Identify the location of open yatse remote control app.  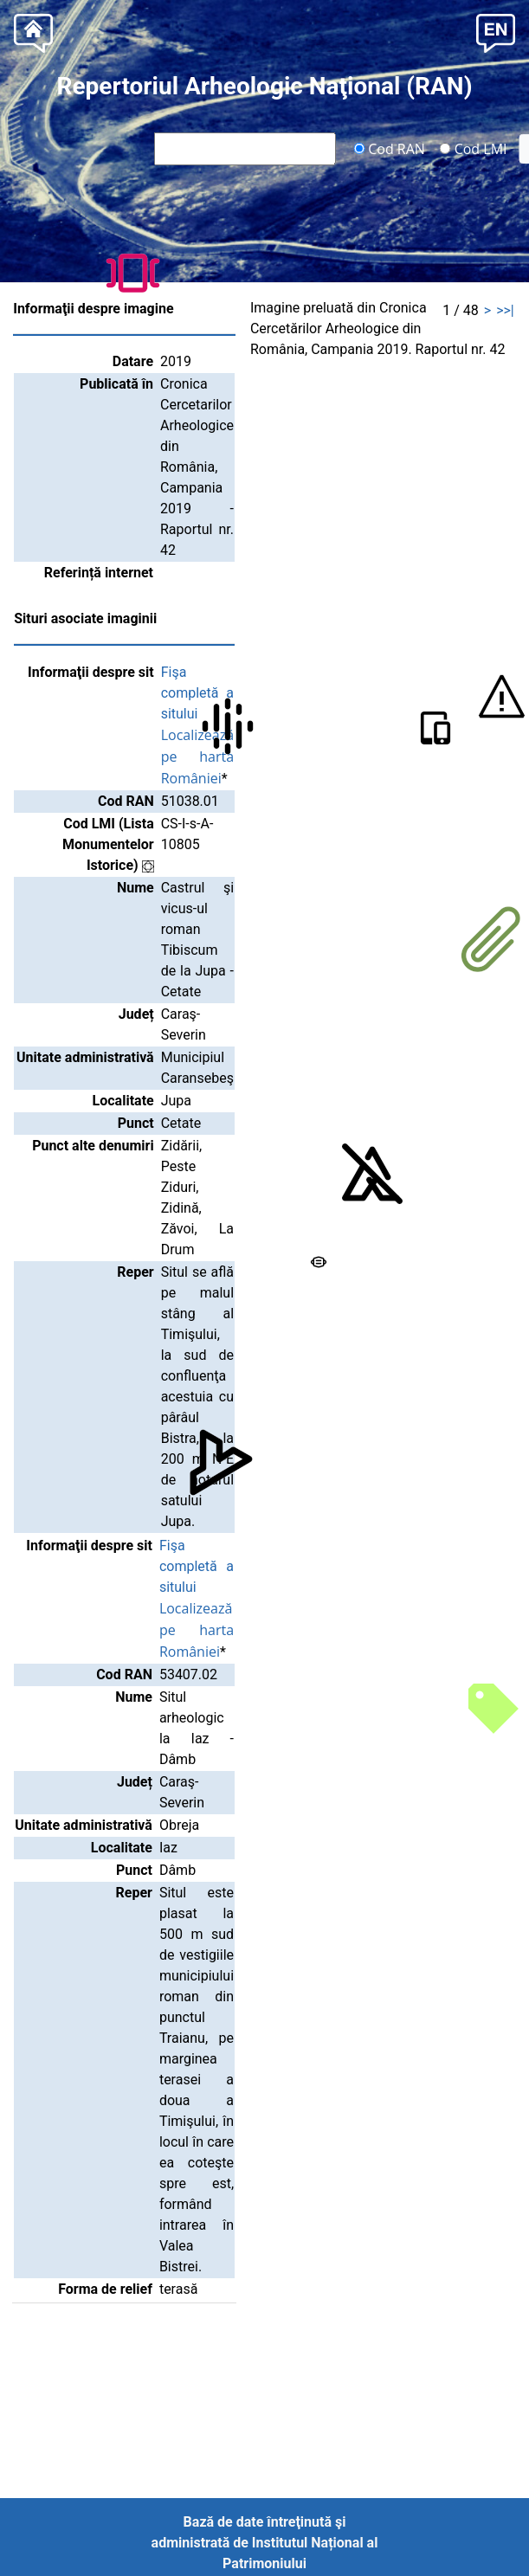
(219, 1462).